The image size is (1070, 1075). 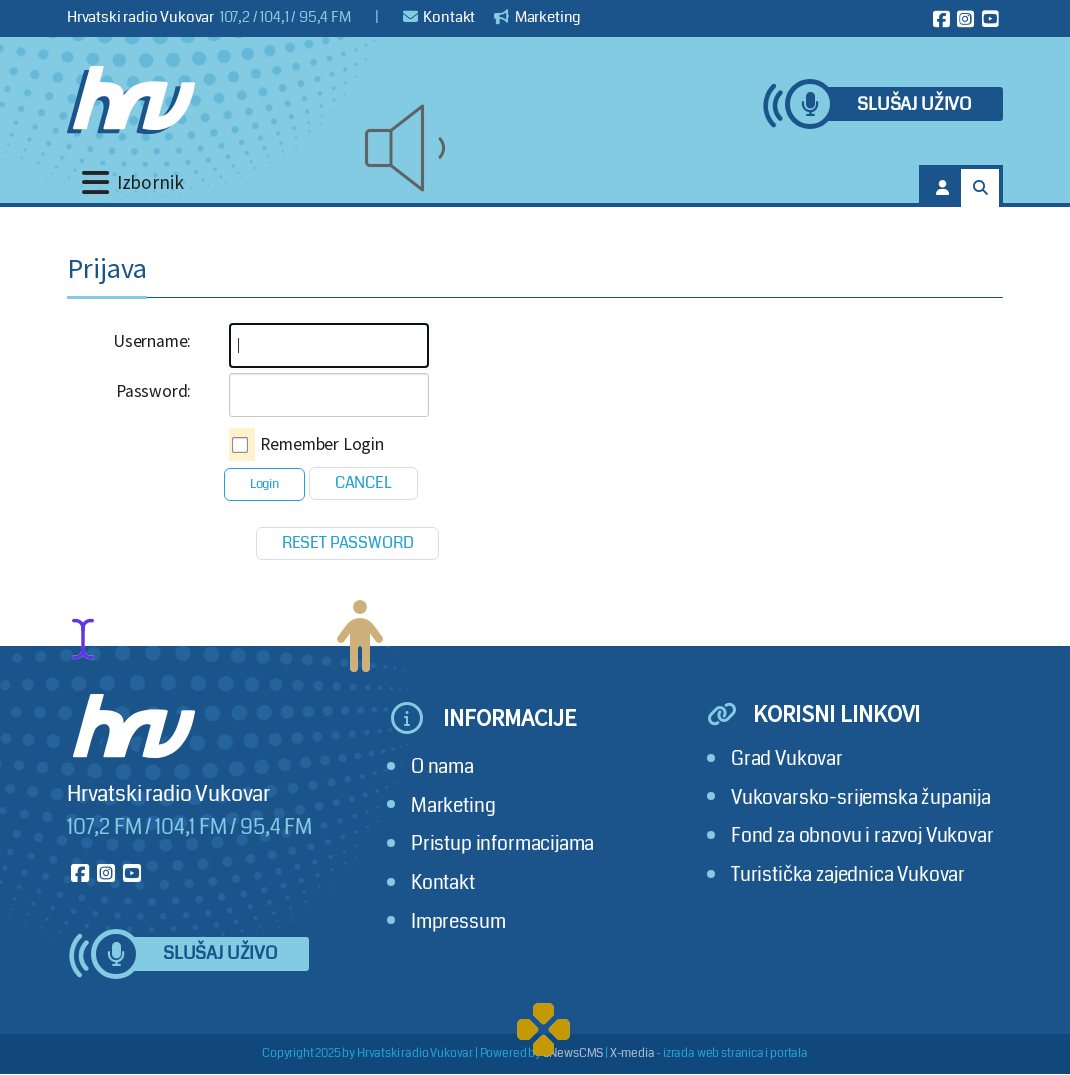 What do you see at coordinates (83, 639) in the screenshot?
I see `indicates an active text input field` at bounding box center [83, 639].